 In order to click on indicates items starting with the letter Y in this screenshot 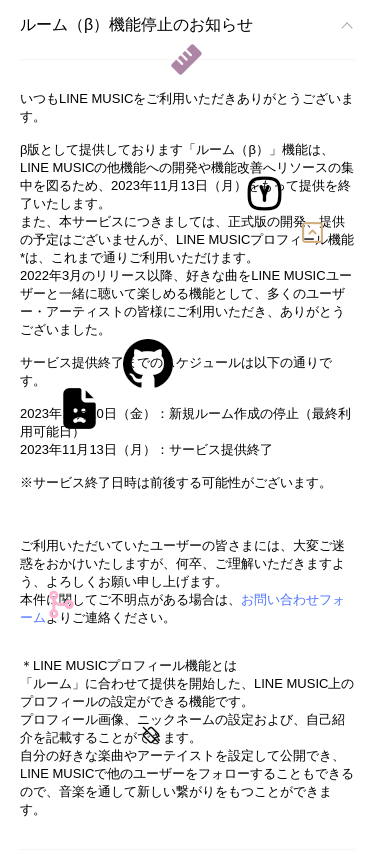, I will do `click(264, 193)`.